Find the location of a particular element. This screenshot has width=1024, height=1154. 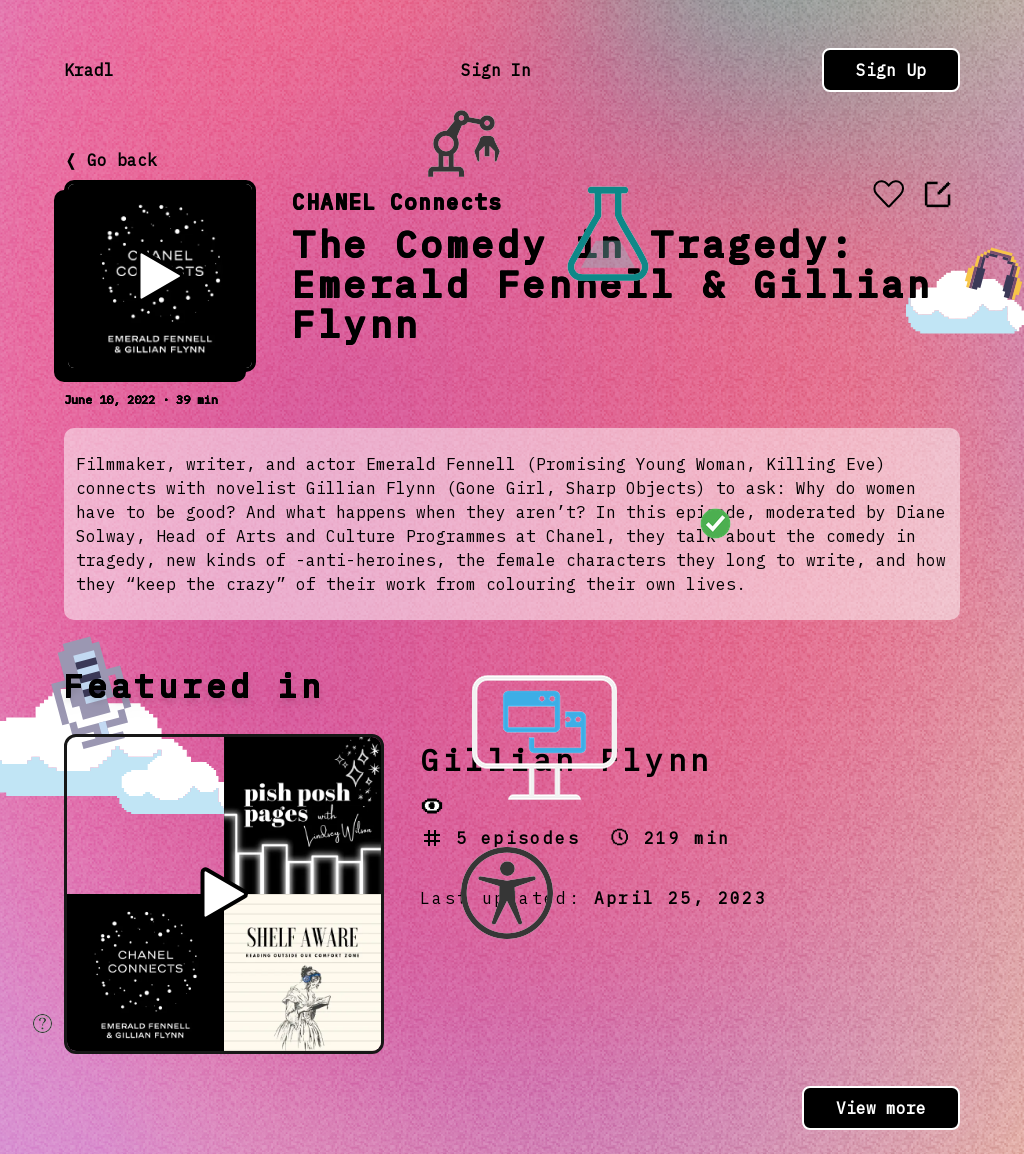

indicates a default or selected item is located at coordinates (715, 523).